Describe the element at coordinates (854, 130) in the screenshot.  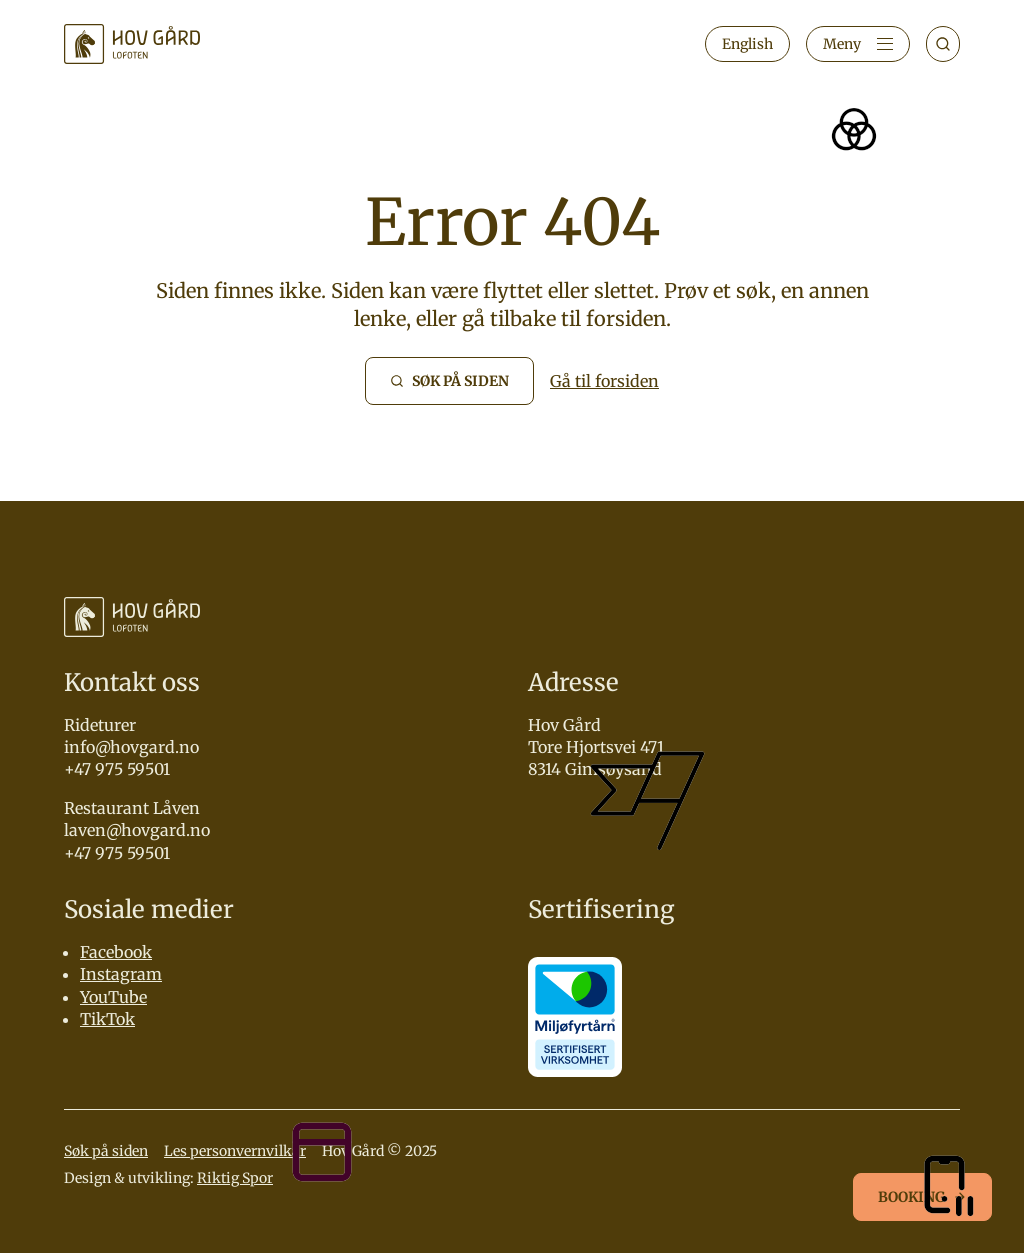
I see `indicates overlapping or shared data between three sets` at that location.